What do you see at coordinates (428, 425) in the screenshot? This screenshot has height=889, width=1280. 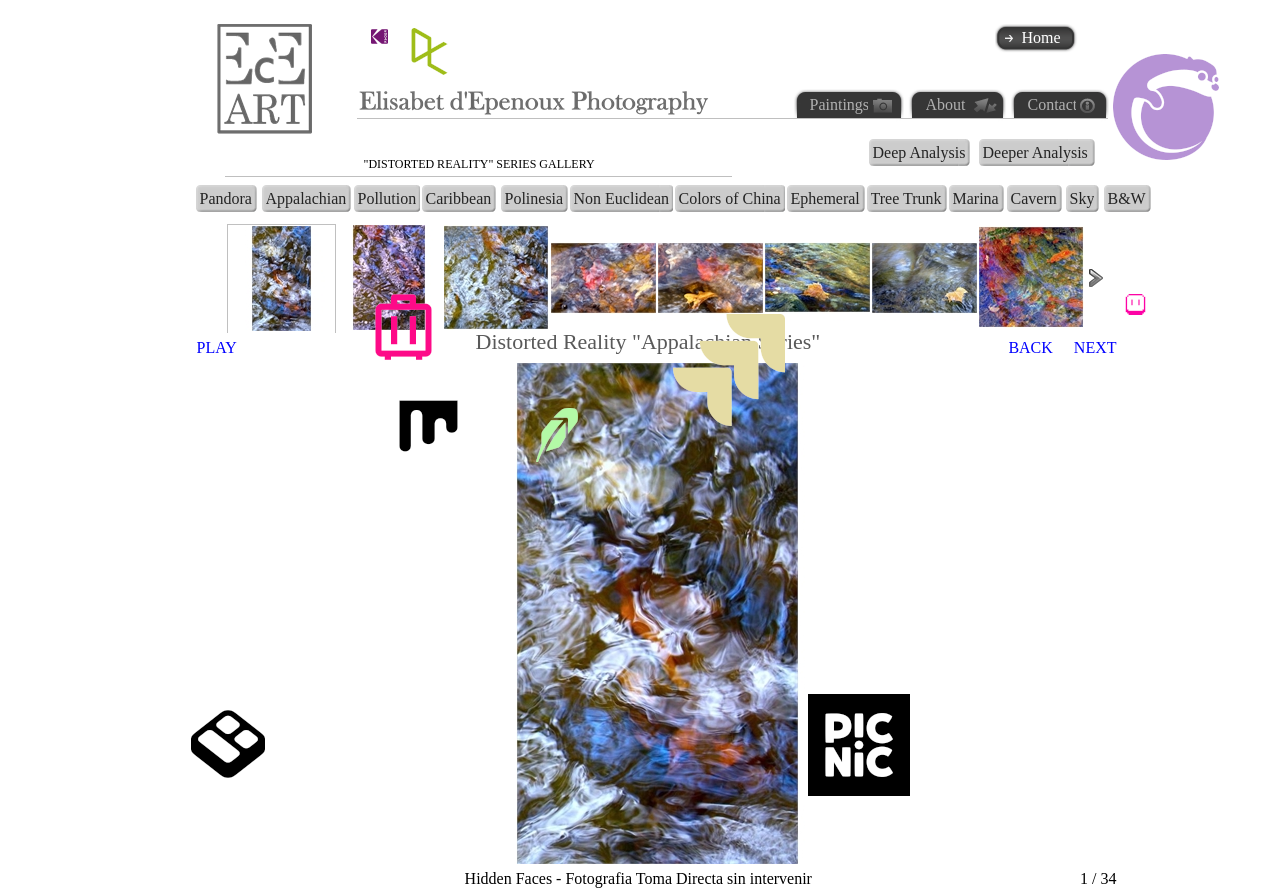 I see `Mix social bookmarking platform logo` at bounding box center [428, 425].